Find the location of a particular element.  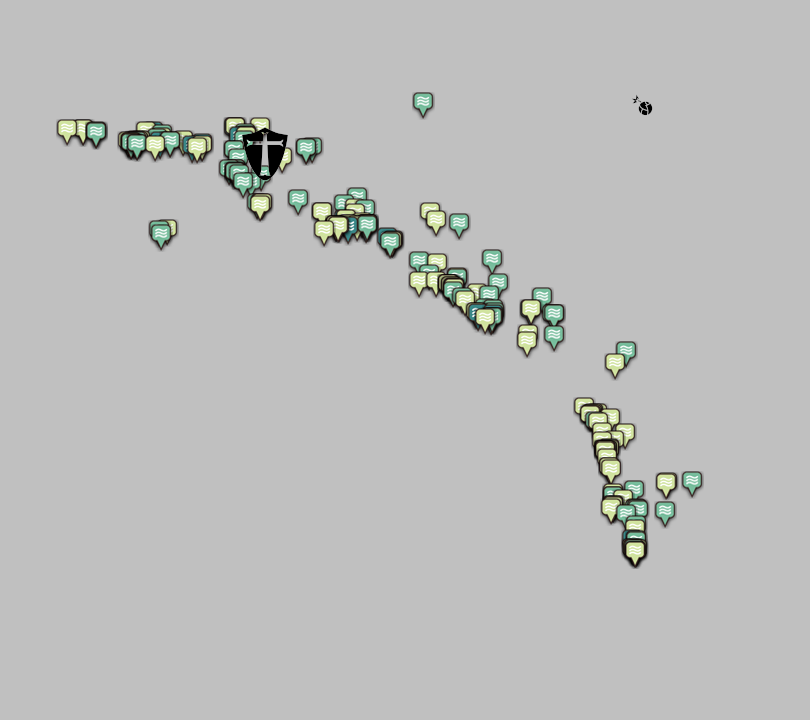

activate explosive item in game is located at coordinates (642, 105).